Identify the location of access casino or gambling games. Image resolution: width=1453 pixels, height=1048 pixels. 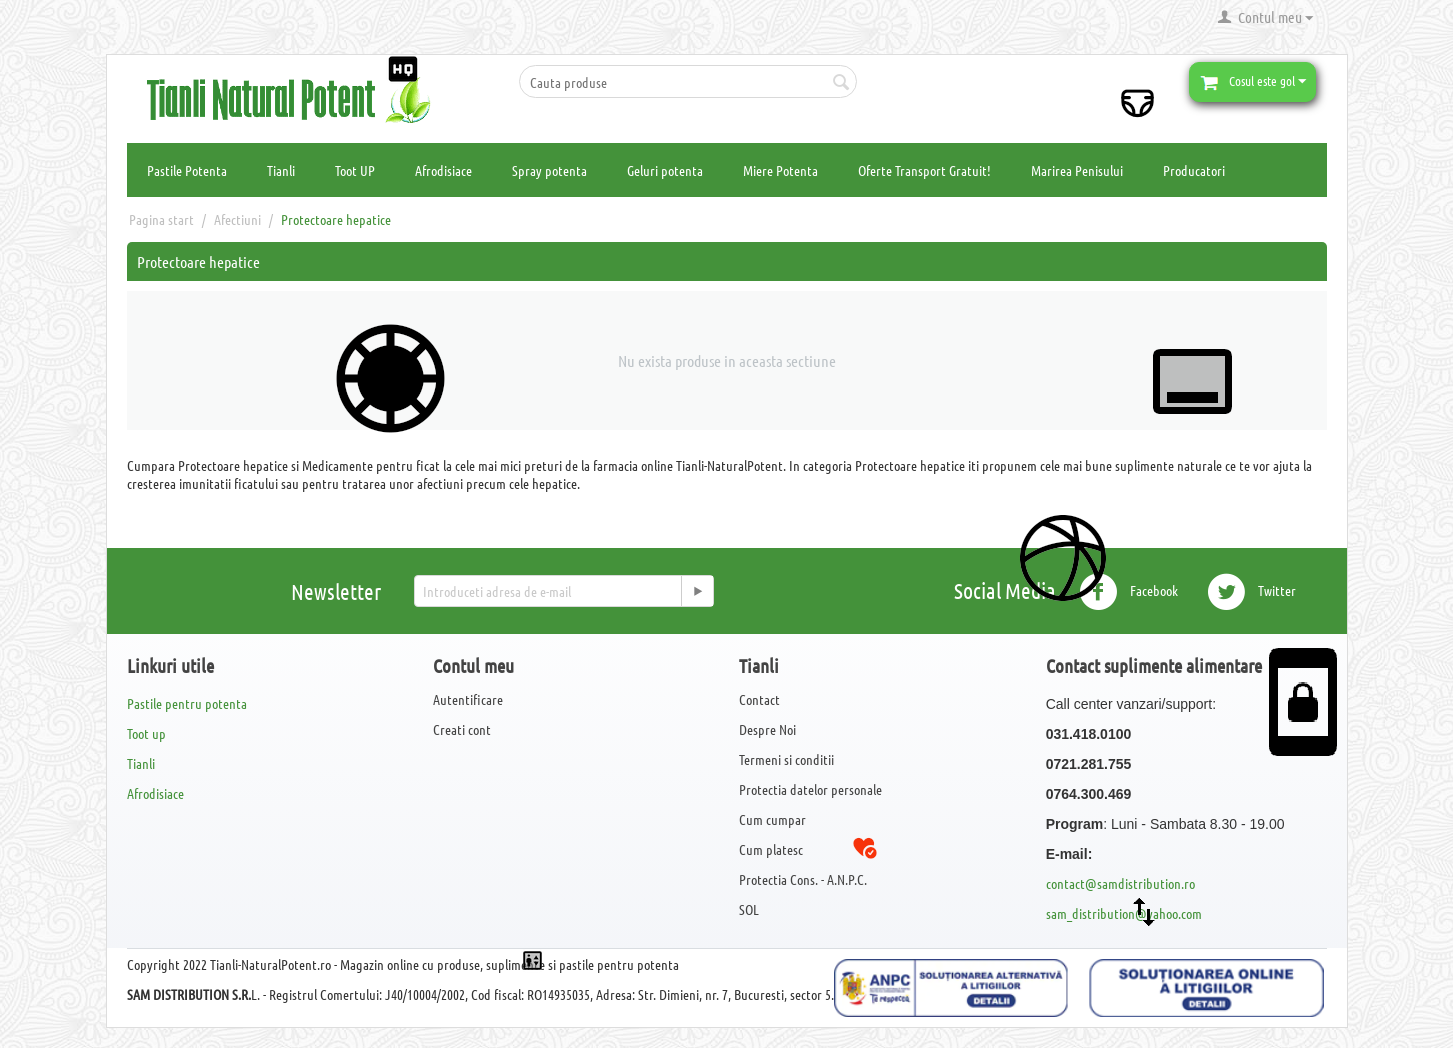
(390, 378).